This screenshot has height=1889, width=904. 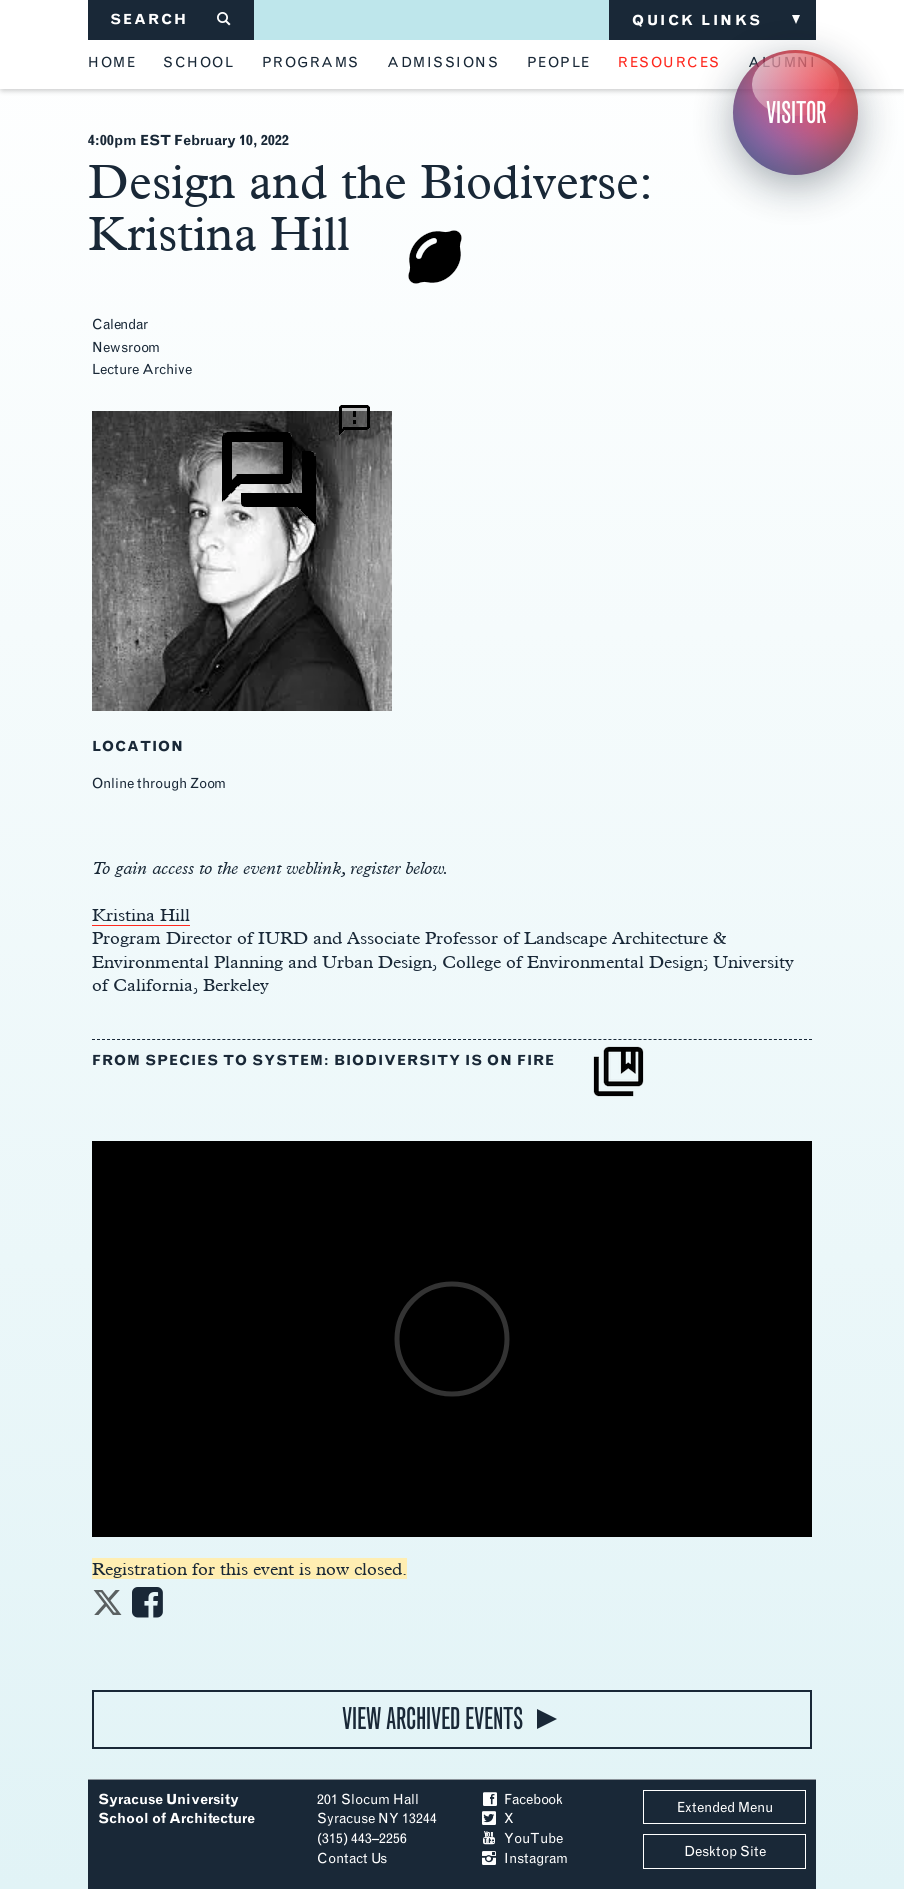 I want to click on access your bookmarked collections, so click(x=618, y=1071).